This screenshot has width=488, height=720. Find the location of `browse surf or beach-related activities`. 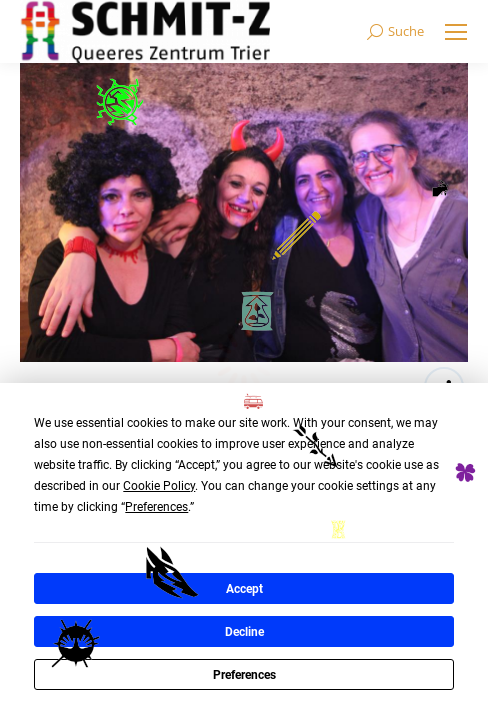

browse surf or beach-related activities is located at coordinates (253, 400).